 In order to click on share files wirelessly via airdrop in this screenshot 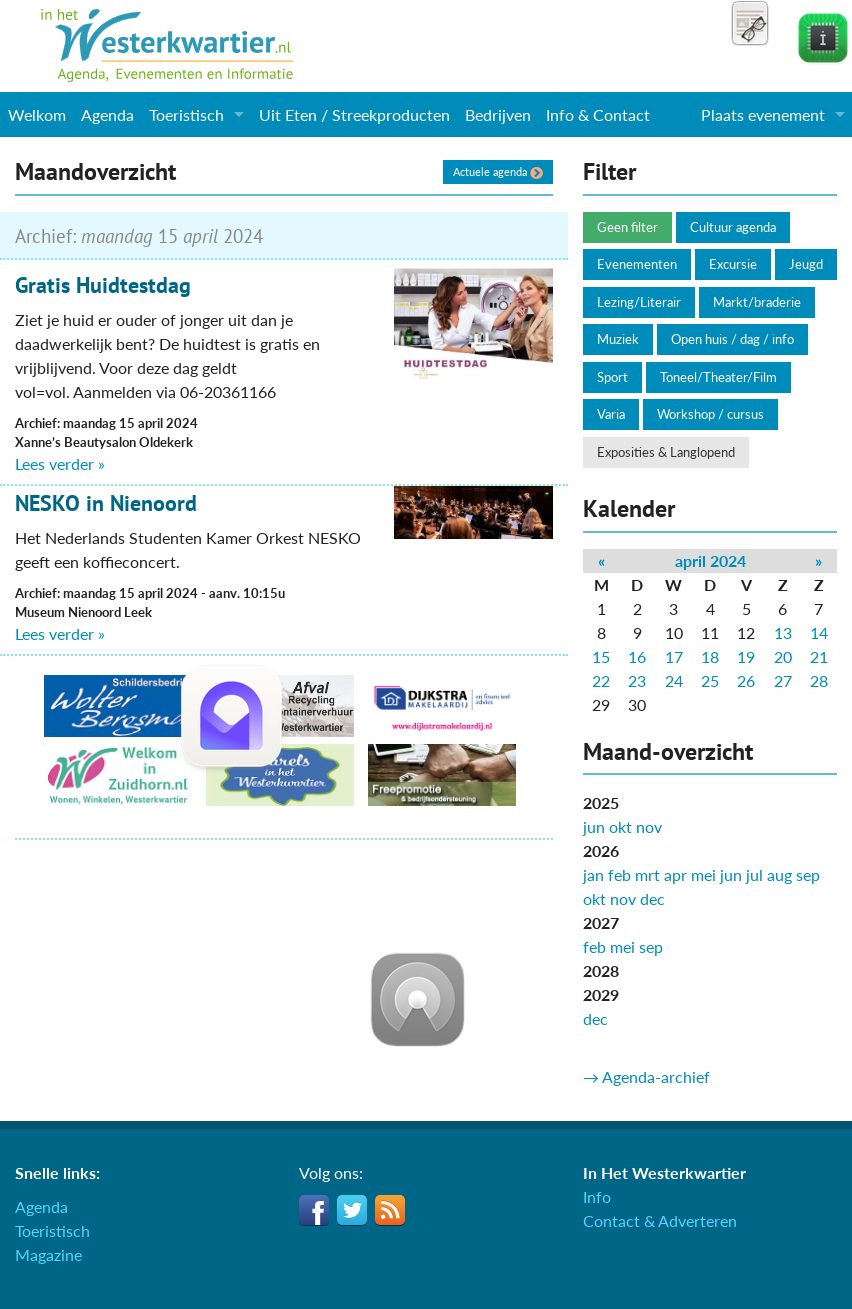, I will do `click(417, 999)`.